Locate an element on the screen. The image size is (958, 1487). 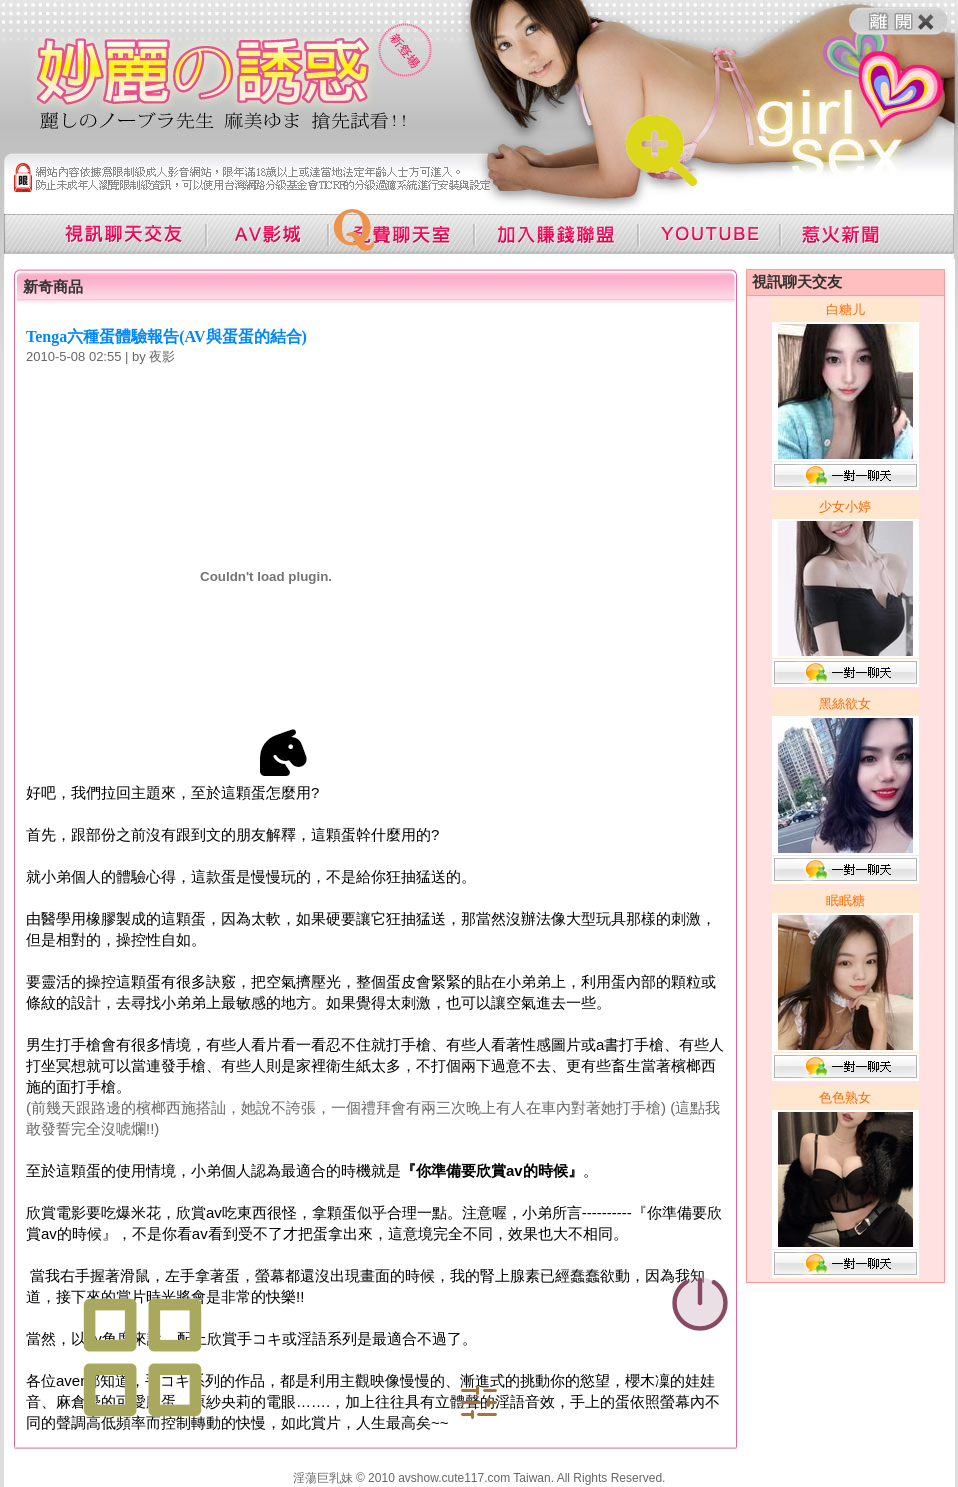
chess game or strategy app is located at coordinates (284, 752).